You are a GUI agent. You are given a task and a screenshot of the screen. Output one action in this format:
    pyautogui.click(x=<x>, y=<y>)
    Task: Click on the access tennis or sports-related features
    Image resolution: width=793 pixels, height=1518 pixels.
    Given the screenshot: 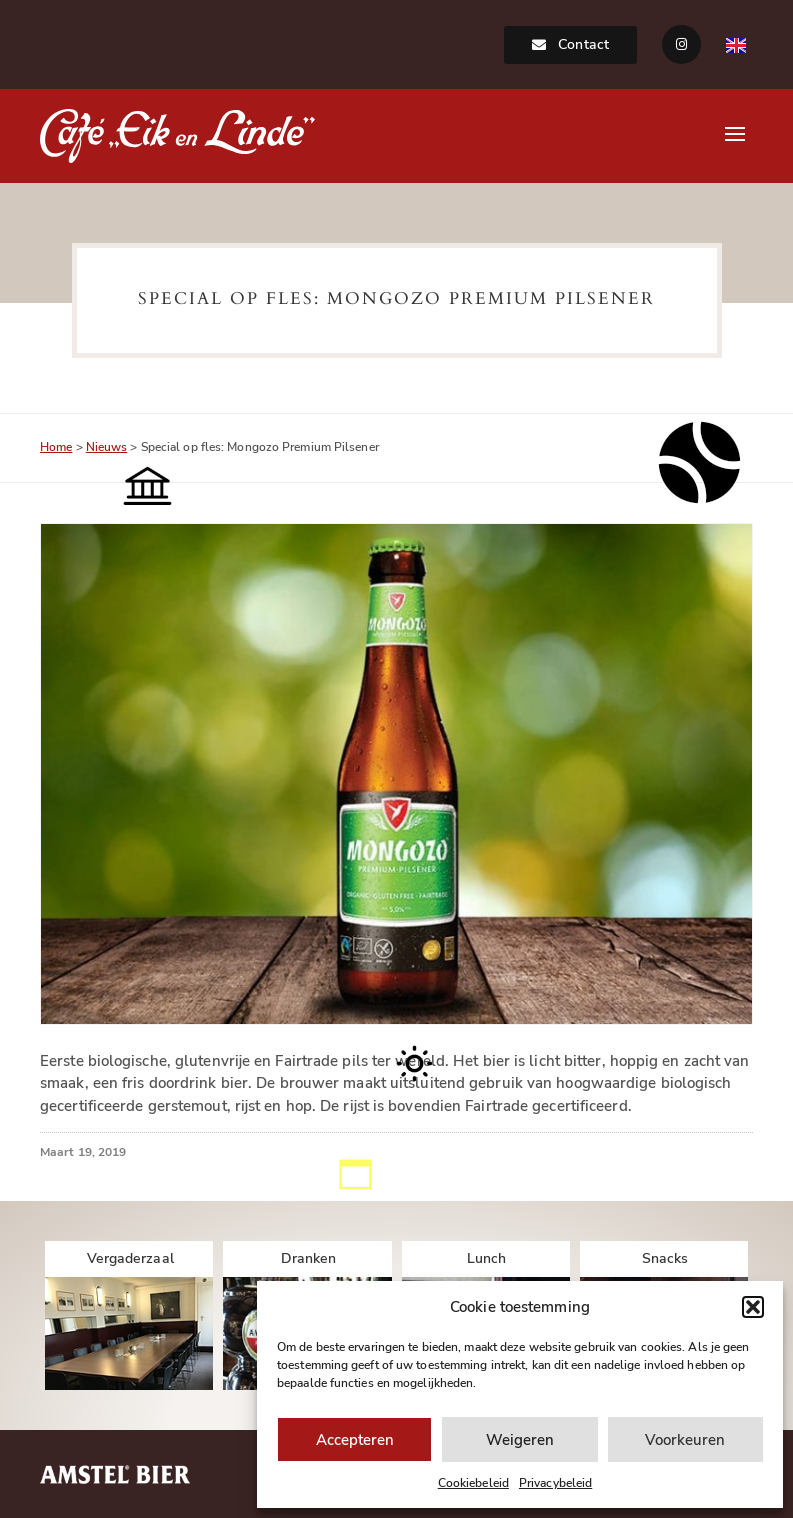 What is the action you would take?
    pyautogui.click(x=699, y=462)
    